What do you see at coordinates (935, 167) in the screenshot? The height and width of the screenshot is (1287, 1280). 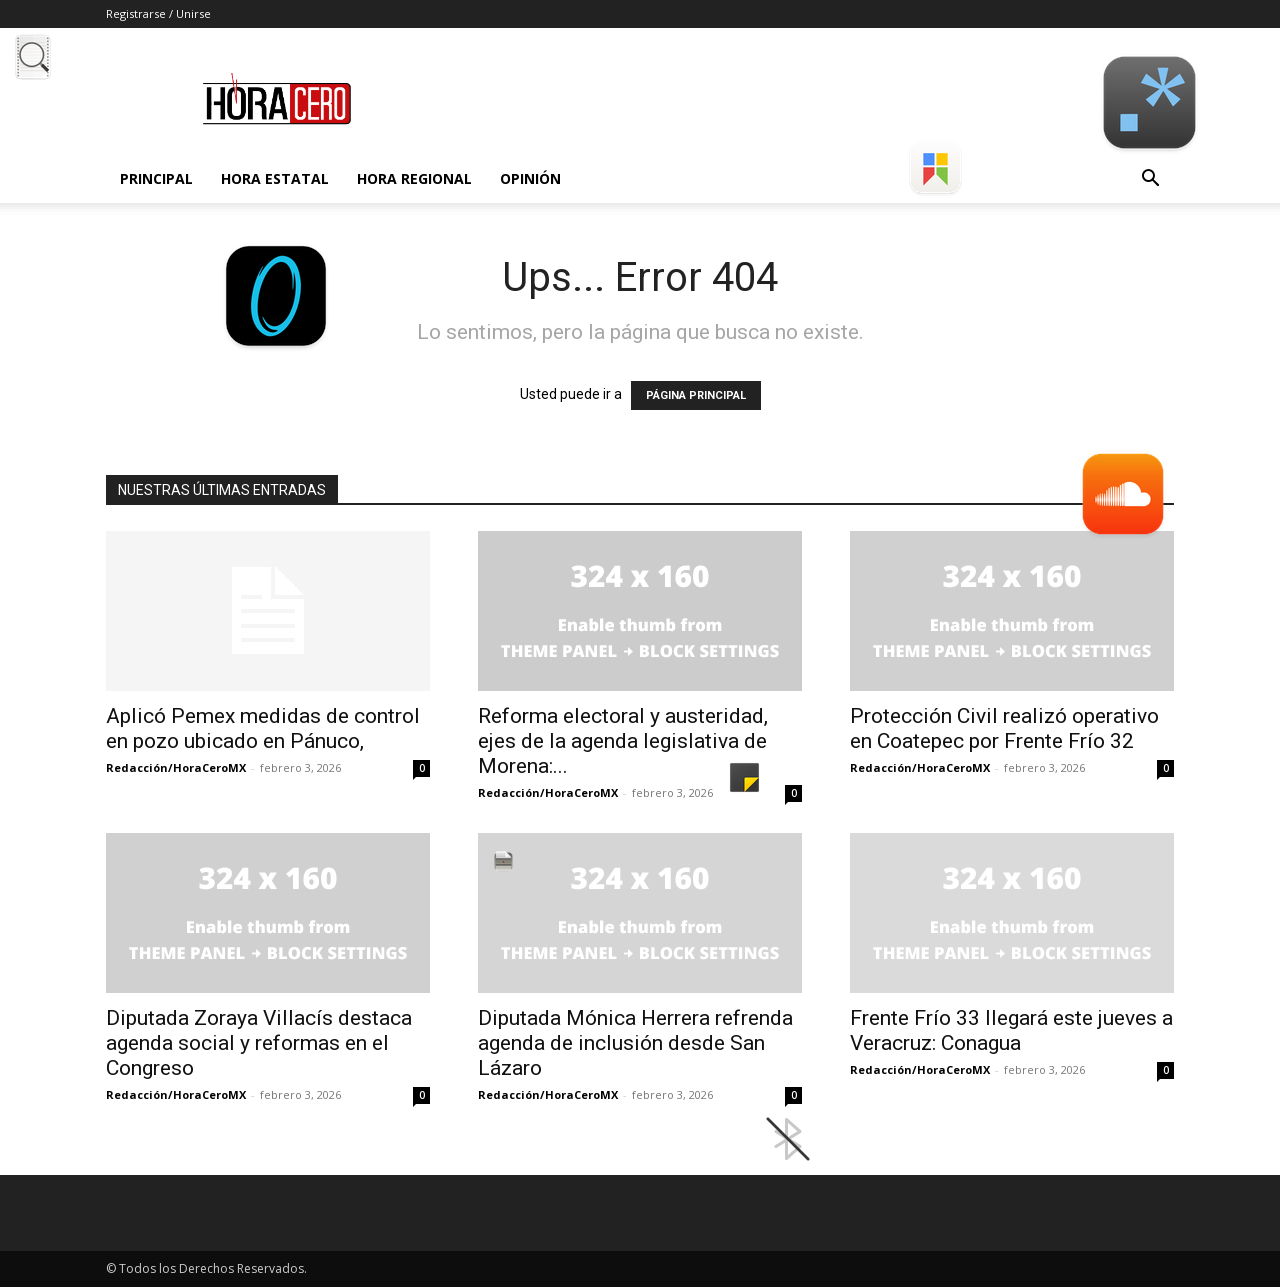 I see `open snipaste screenshot and annotation tool` at bounding box center [935, 167].